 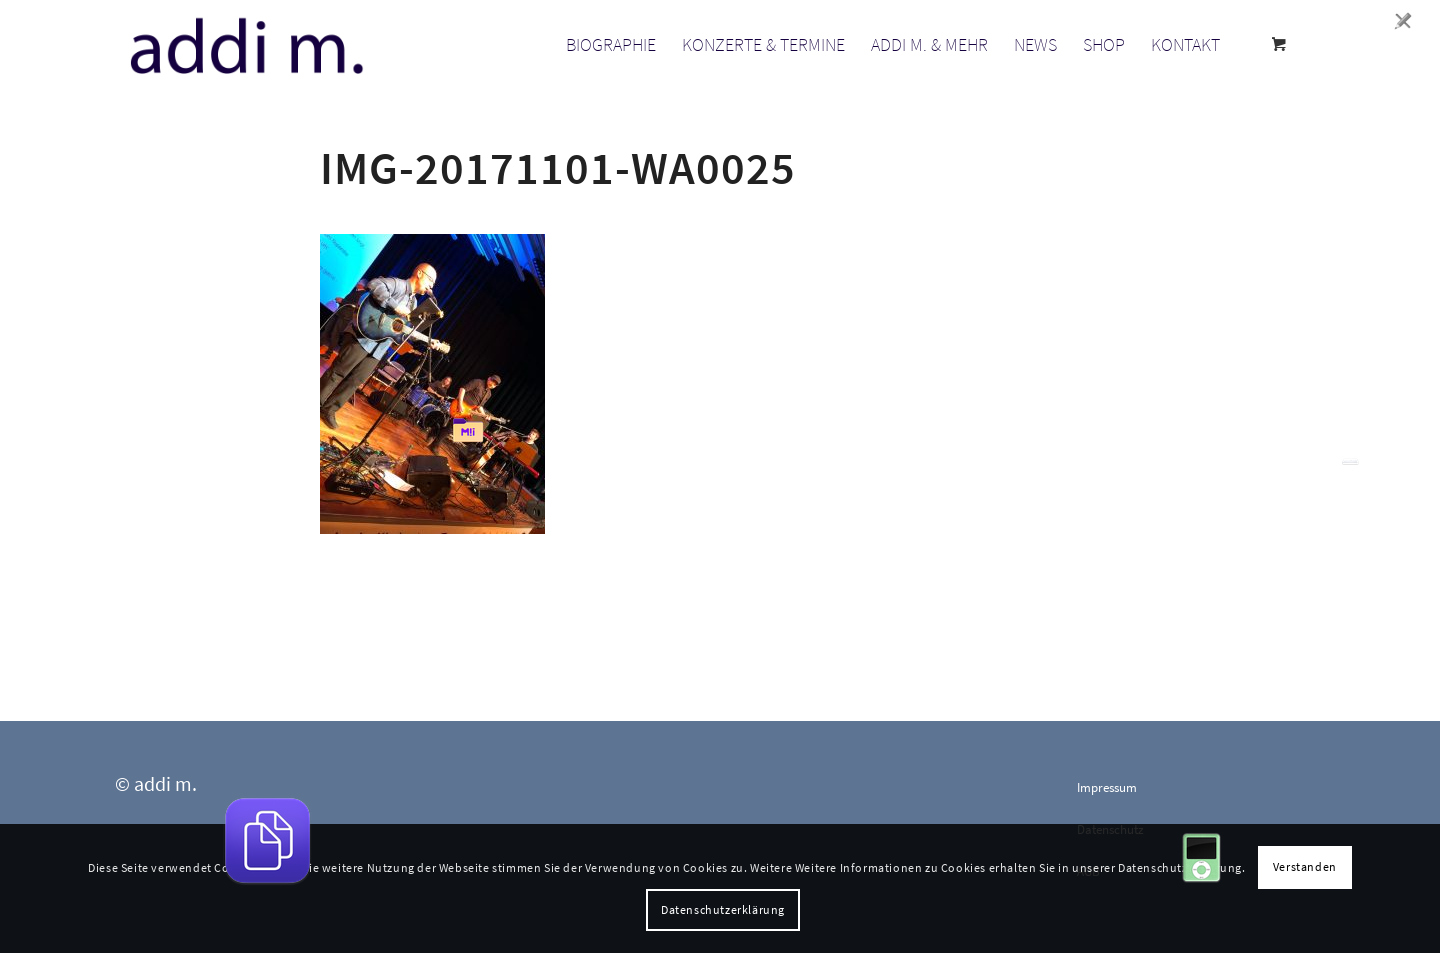 What do you see at coordinates (468, 431) in the screenshot?
I see `open wondershare filmii video projects folder` at bounding box center [468, 431].